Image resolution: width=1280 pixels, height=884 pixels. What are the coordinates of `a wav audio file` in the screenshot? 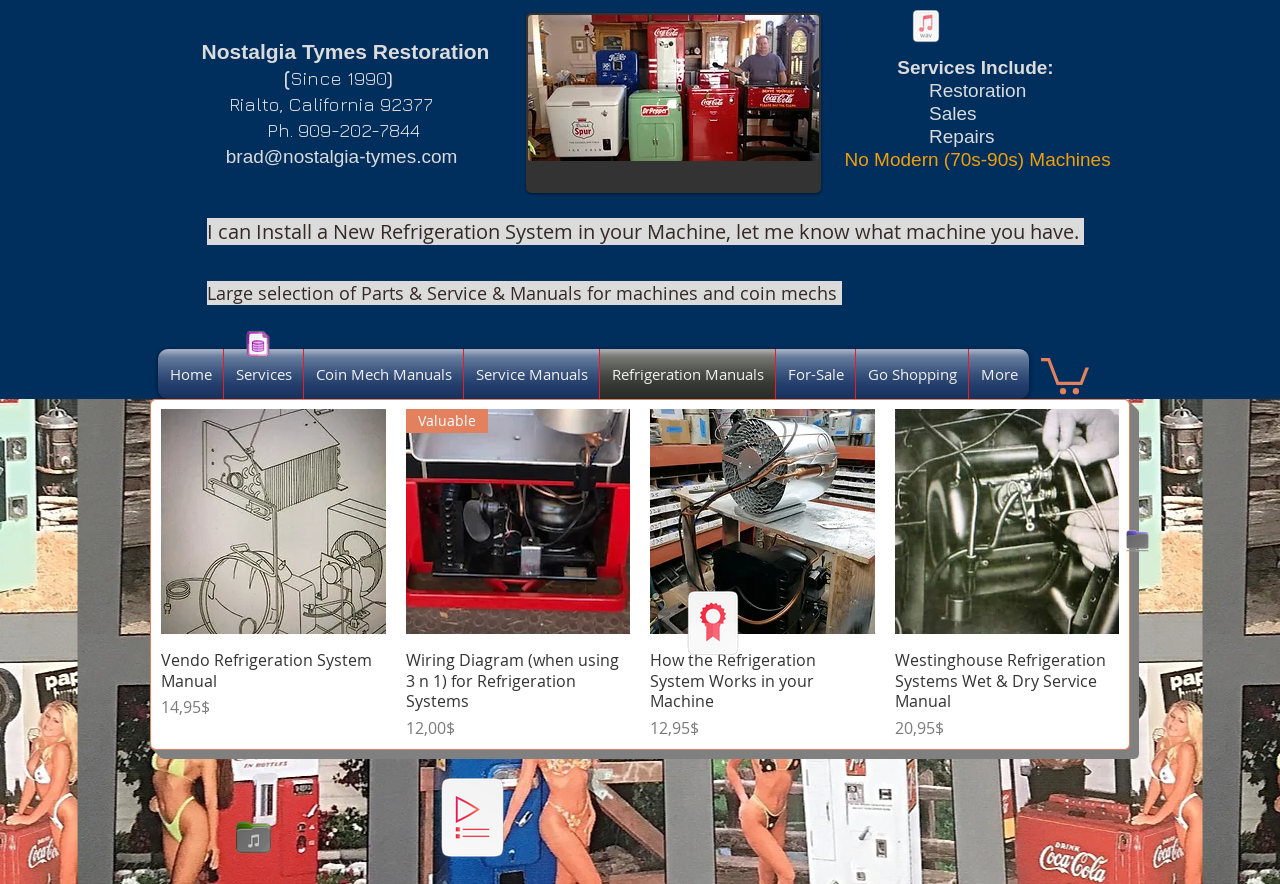 It's located at (926, 26).